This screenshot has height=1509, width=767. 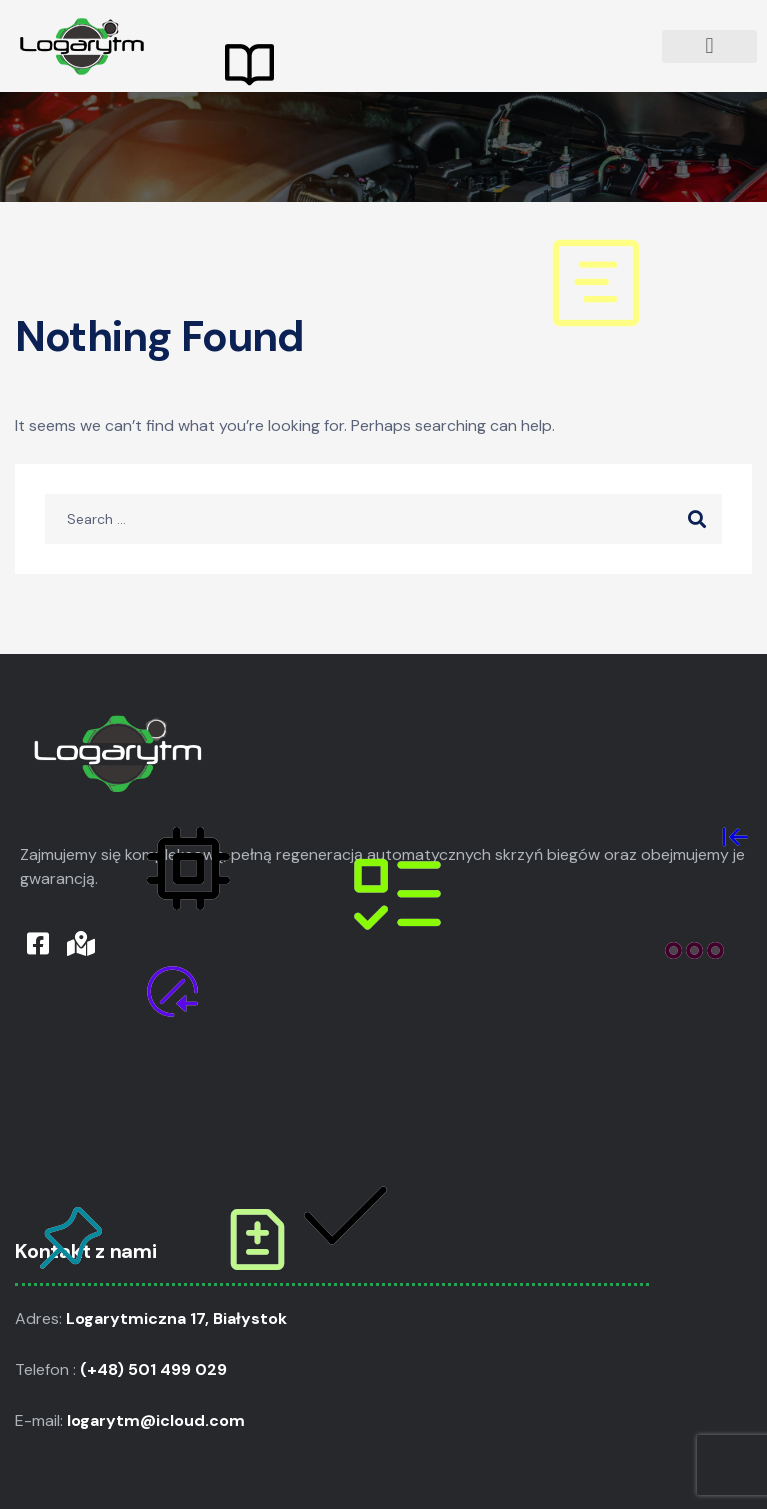 What do you see at coordinates (257, 1239) in the screenshot?
I see `view file differences or changes` at bounding box center [257, 1239].